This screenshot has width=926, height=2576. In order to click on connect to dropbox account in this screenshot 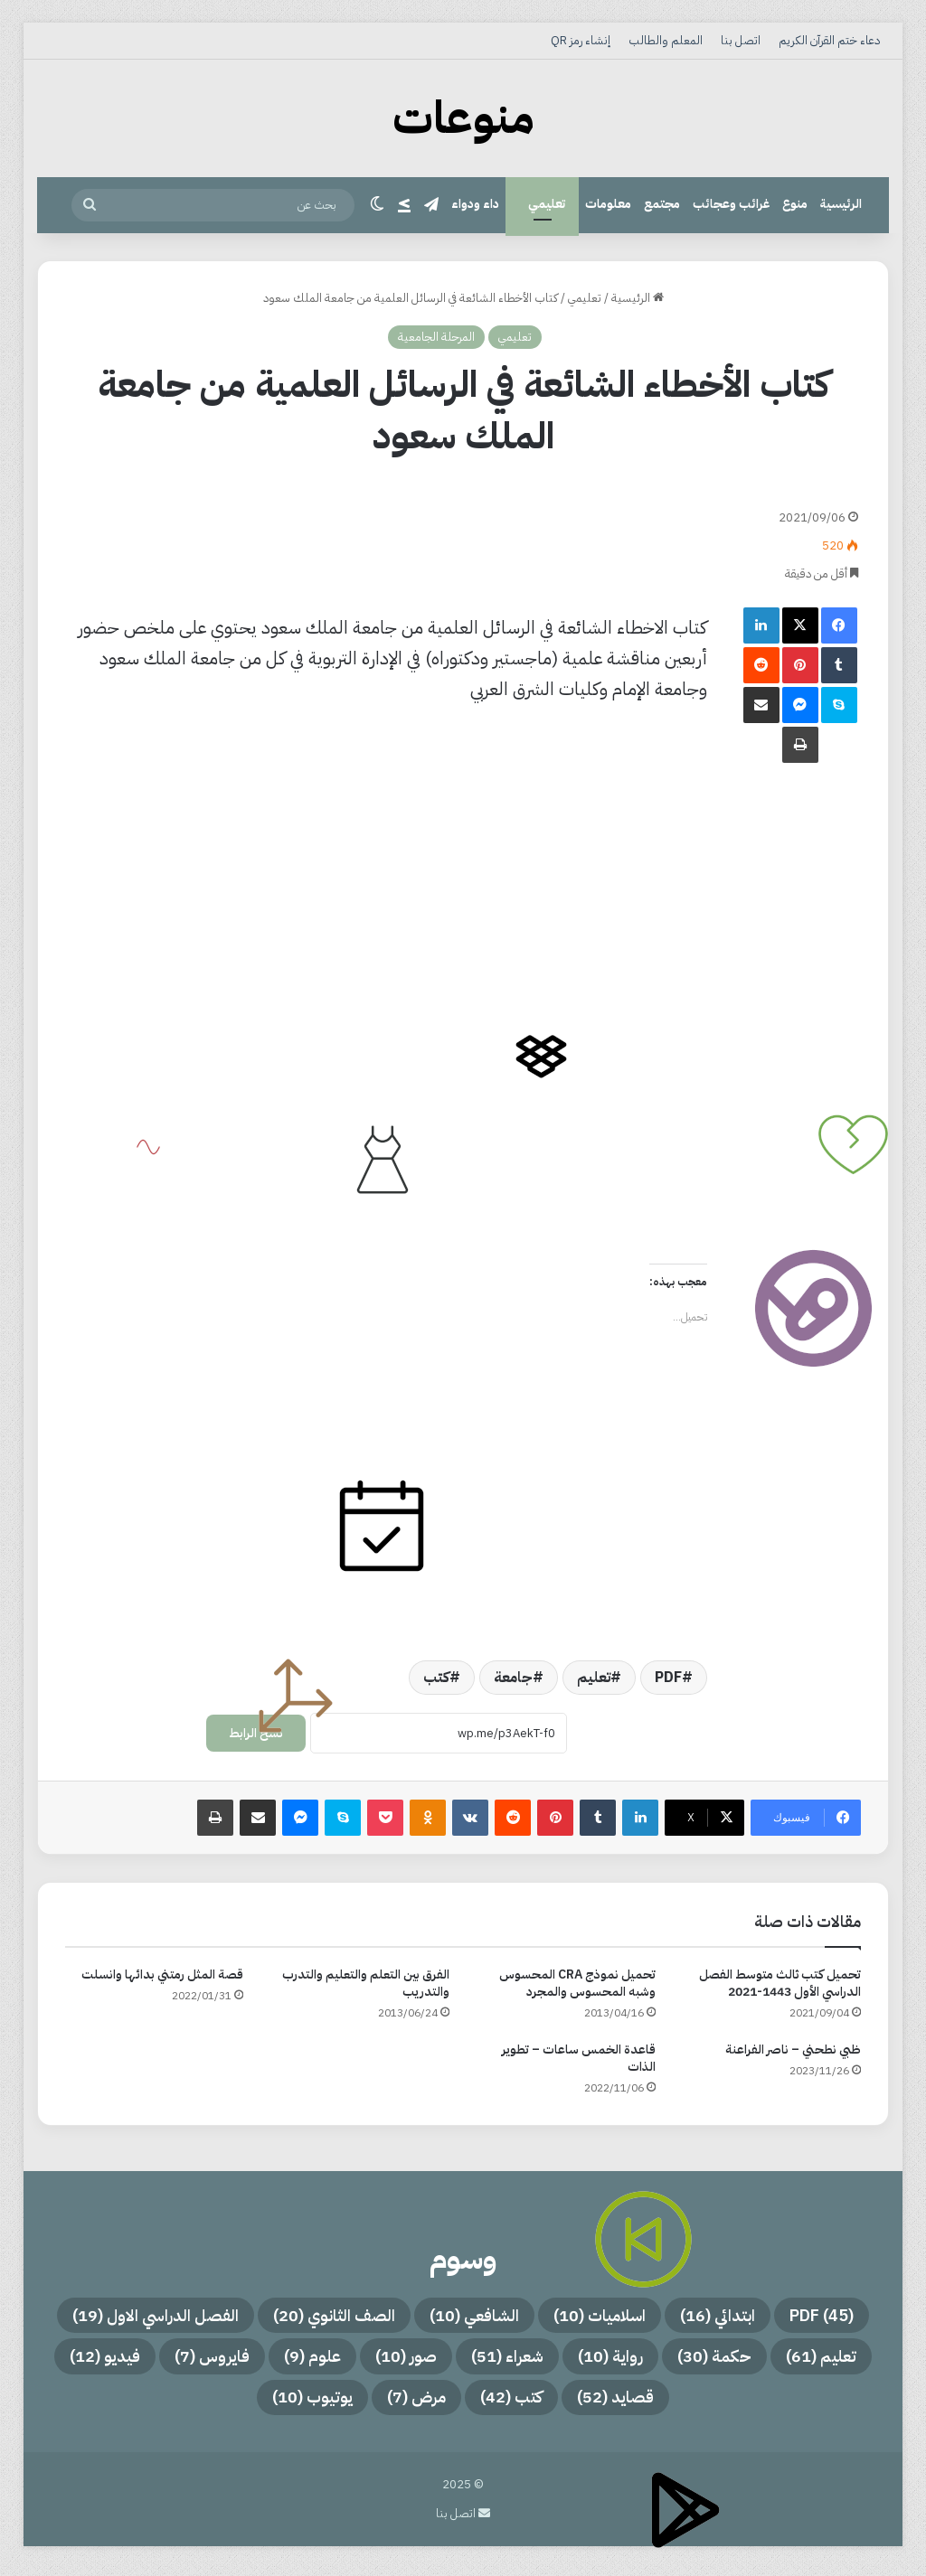, I will do `click(541, 1055)`.